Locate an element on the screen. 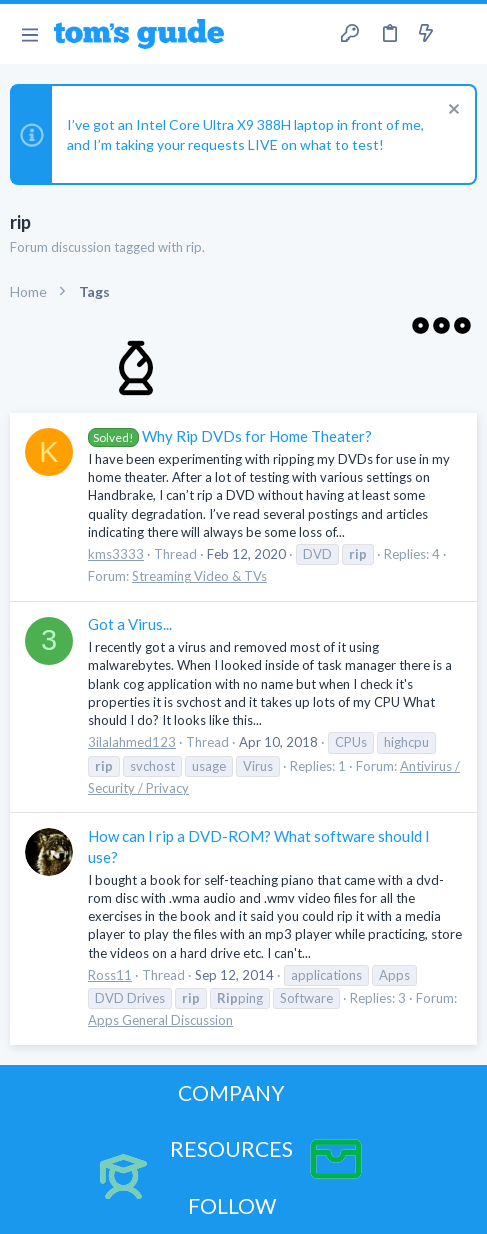 The image size is (487, 1234). select the bishop piece in a chess game is located at coordinates (136, 368).